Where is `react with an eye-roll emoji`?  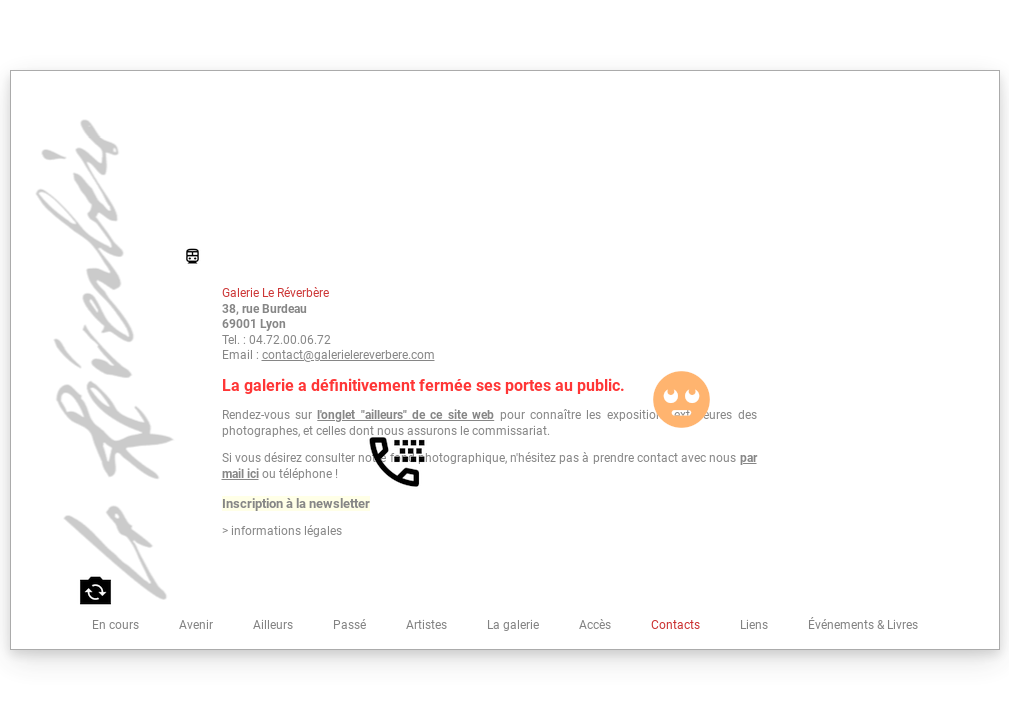
react with an eye-roll emoji is located at coordinates (681, 399).